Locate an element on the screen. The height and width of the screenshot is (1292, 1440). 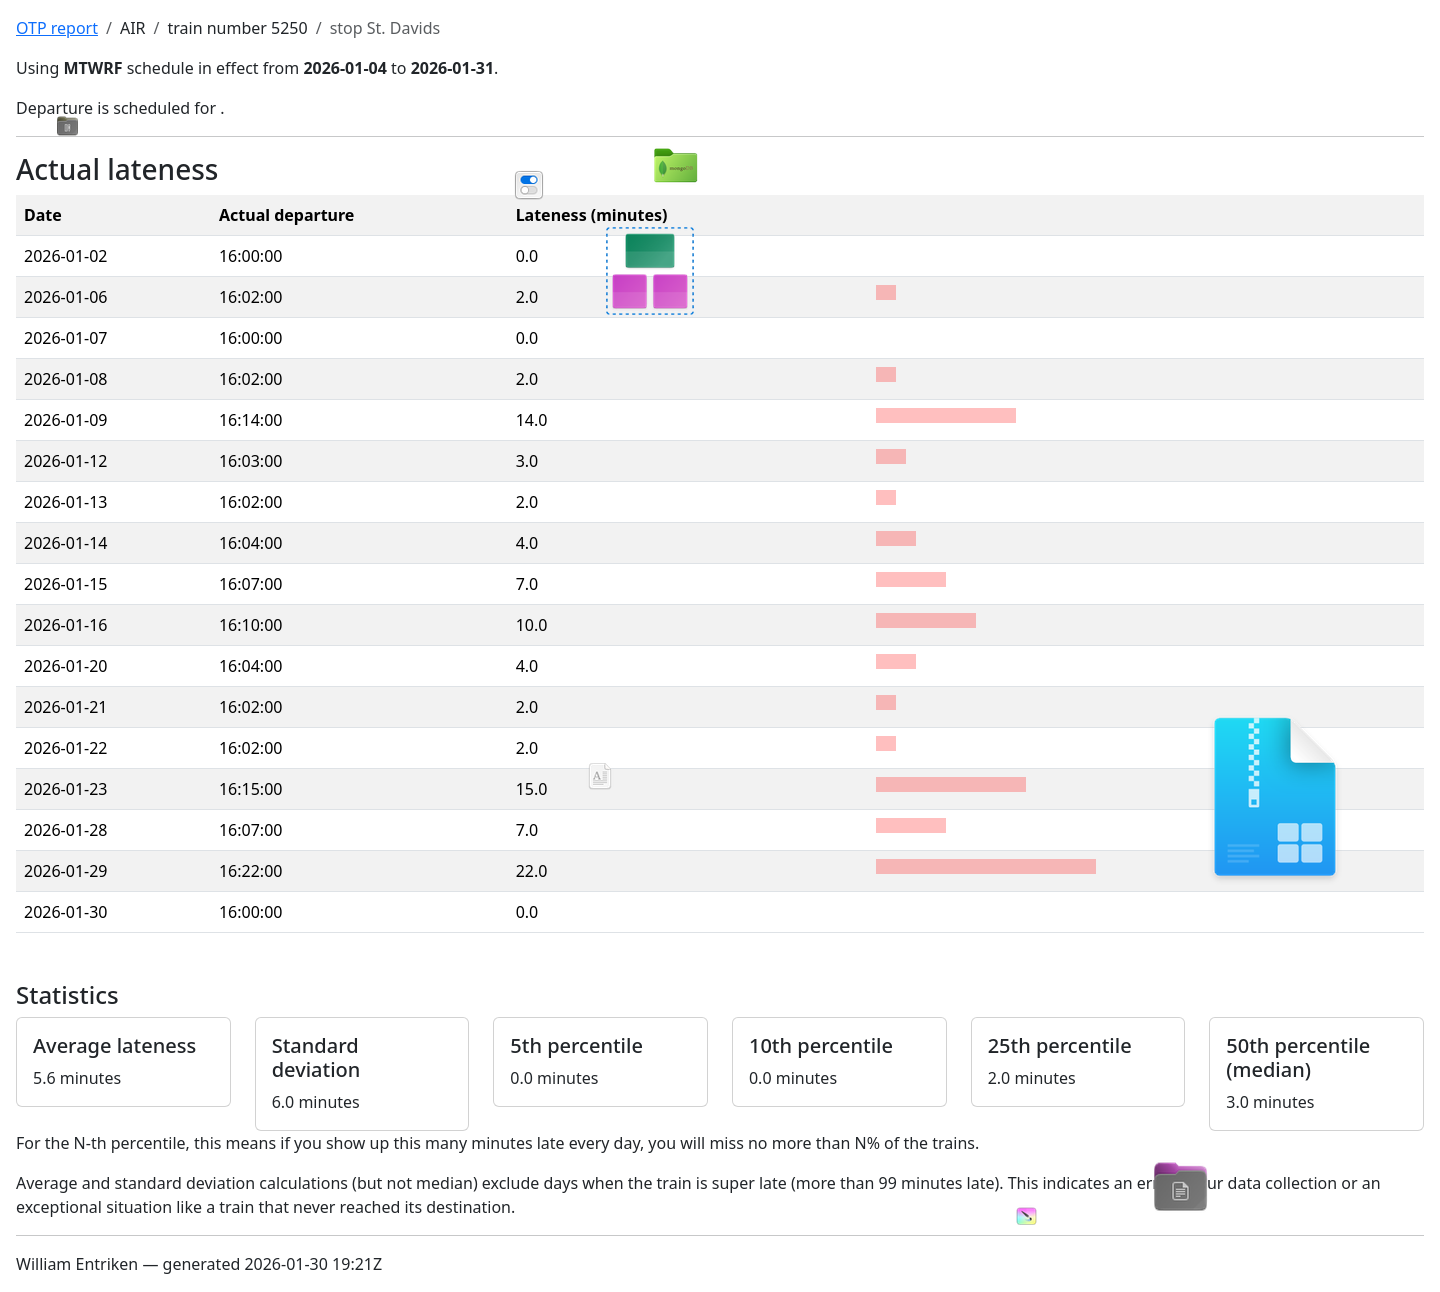
open gnome tweaks to customize system settings is located at coordinates (529, 185).